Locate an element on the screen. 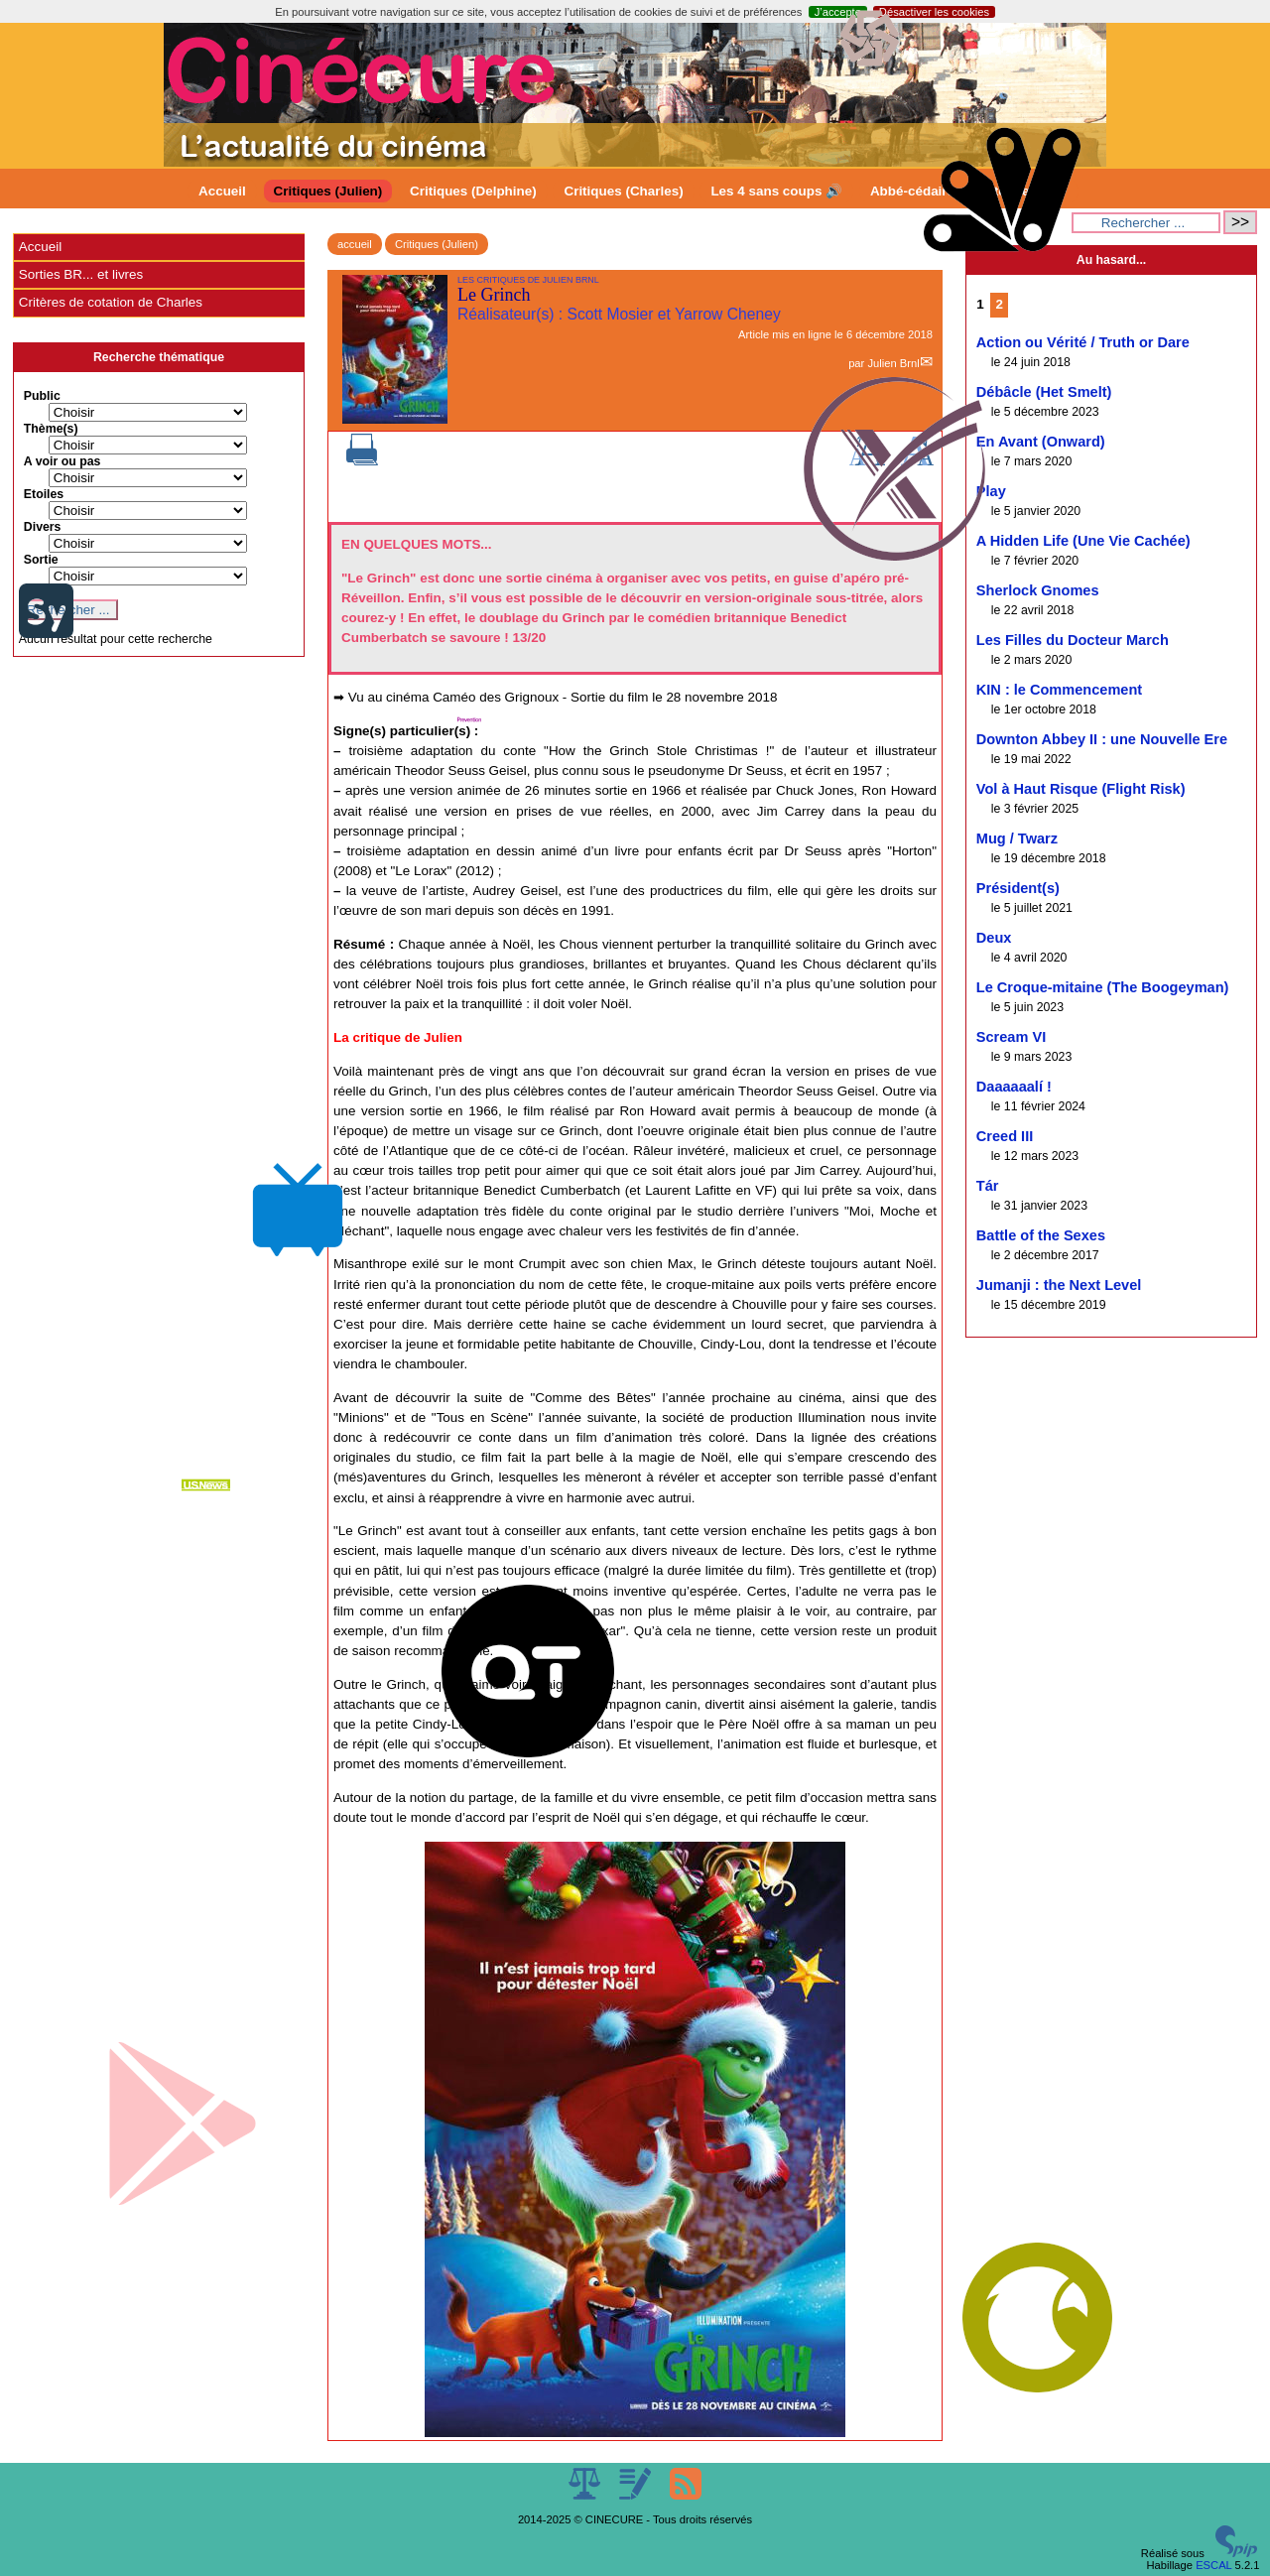 This screenshot has height=2576, width=1270. vexxhost cloud hosting service logo is located at coordinates (894, 468).